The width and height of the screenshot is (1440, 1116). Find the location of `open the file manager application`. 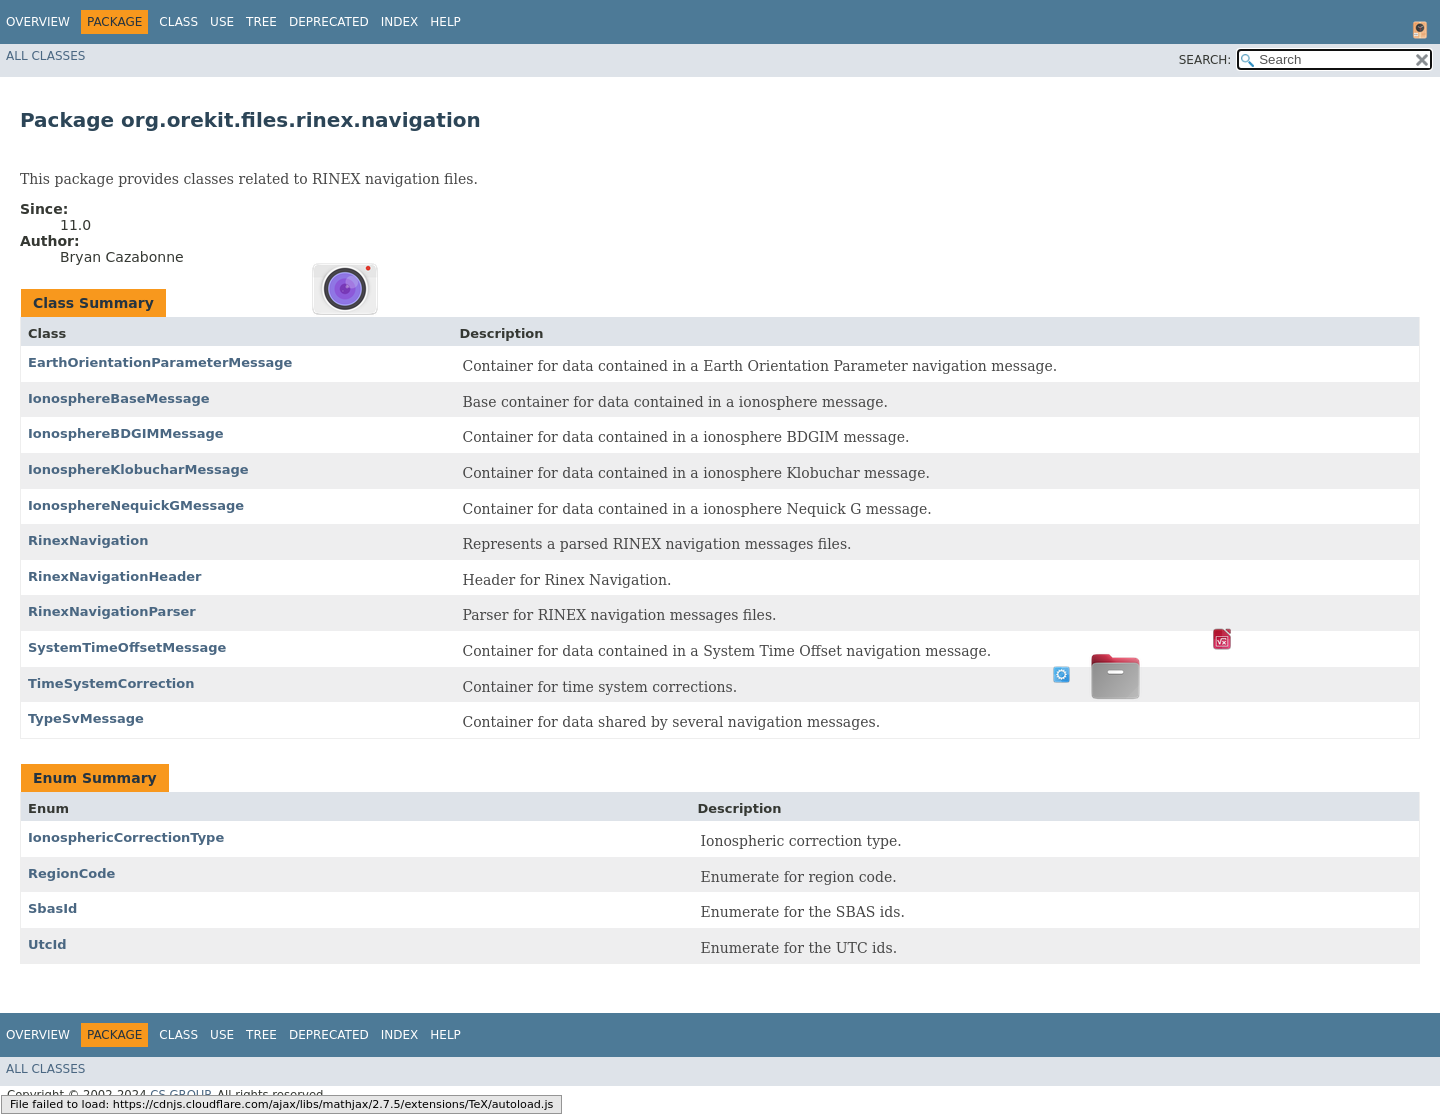

open the file manager application is located at coordinates (1115, 676).